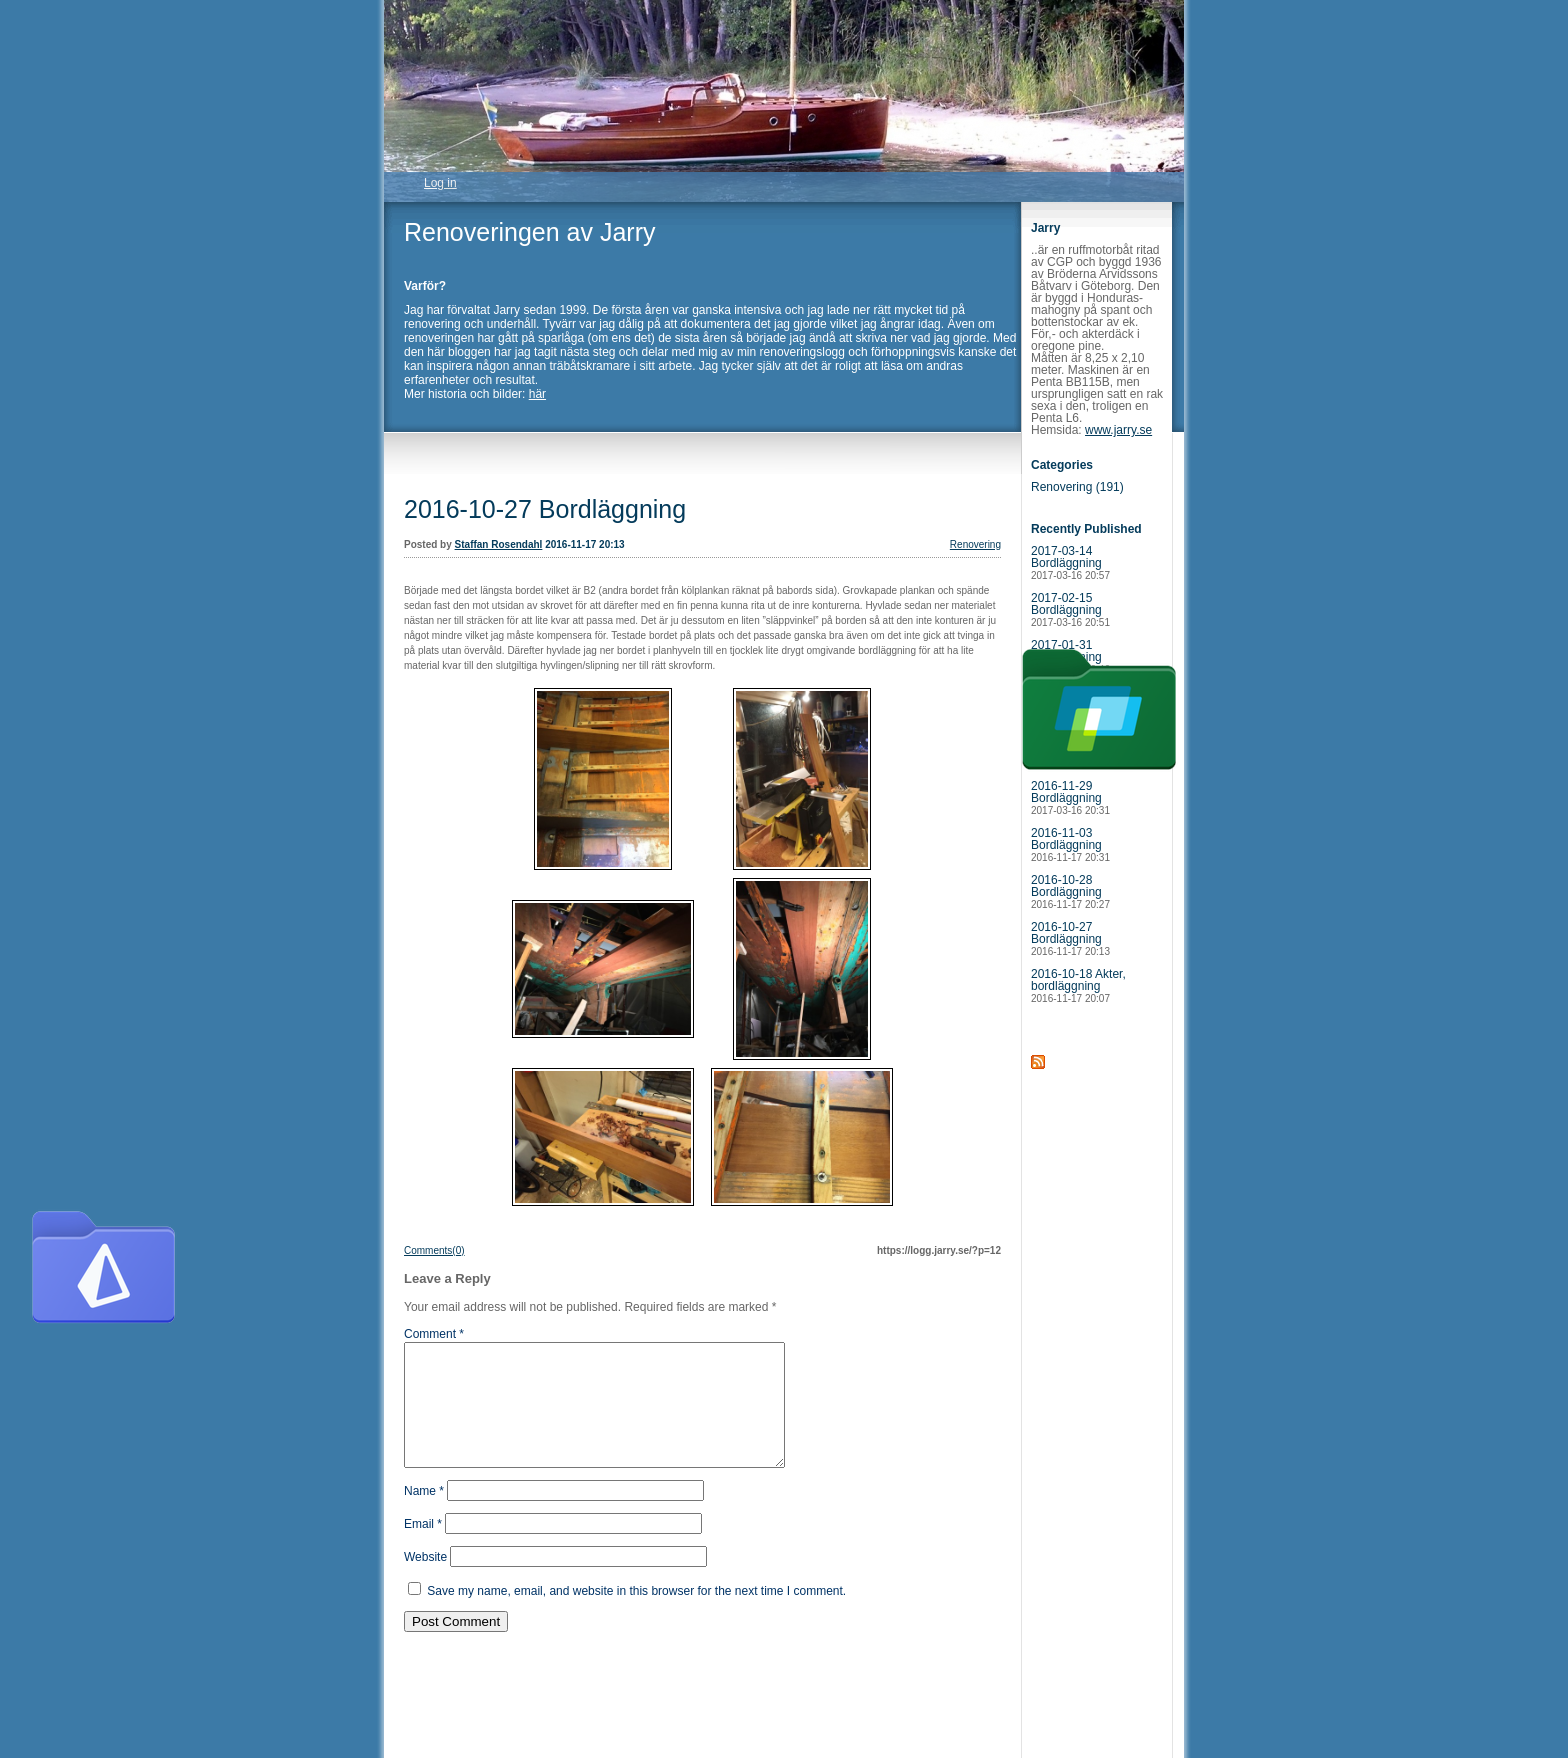 This screenshot has width=1568, height=1758. Describe the element at coordinates (103, 1271) in the screenshot. I see `open folder containing Prisma project files` at that location.